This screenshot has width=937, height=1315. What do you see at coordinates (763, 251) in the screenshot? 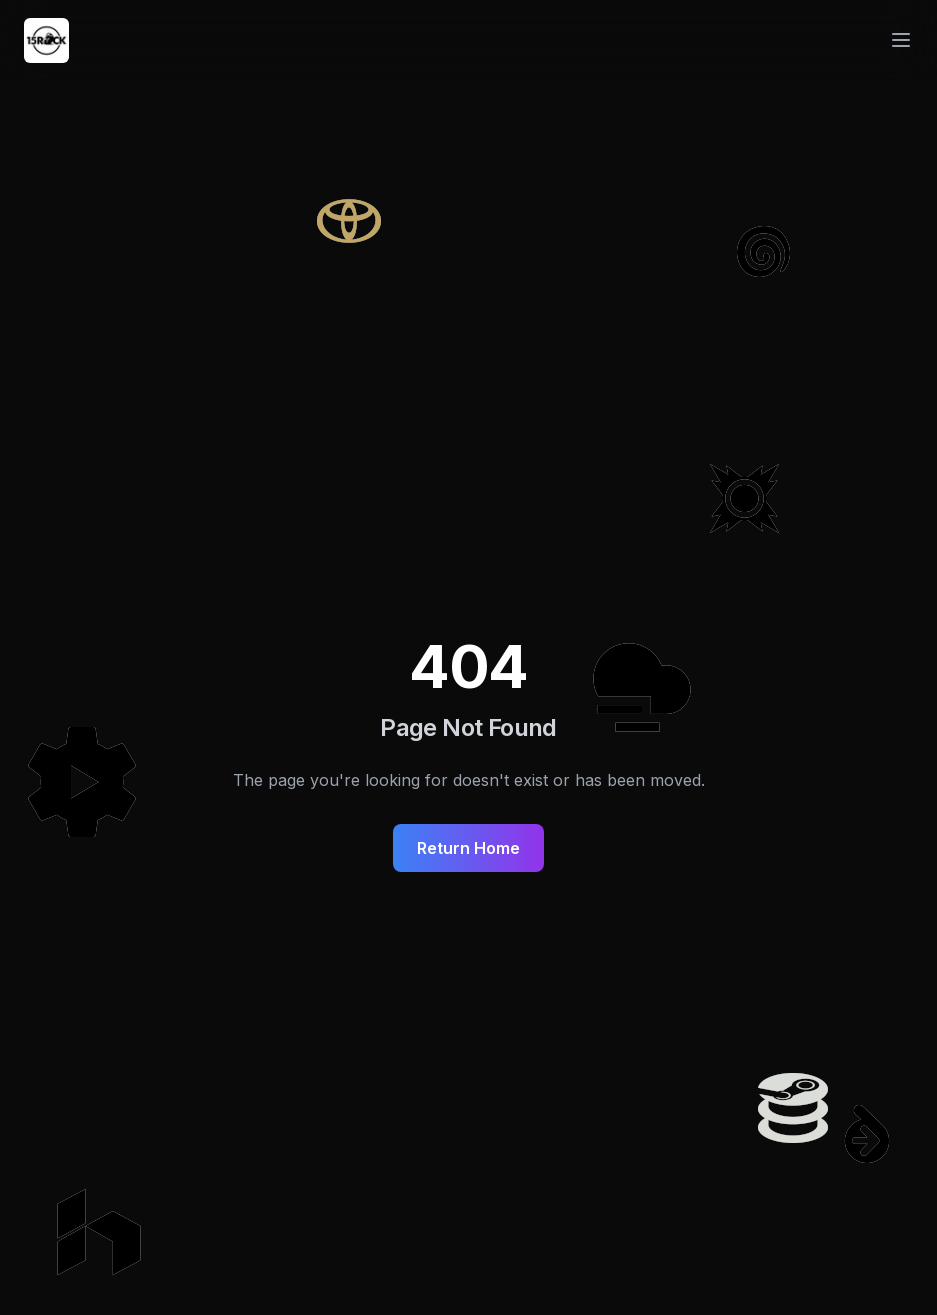
I see `visit dreamstime stock photography website` at bounding box center [763, 251].